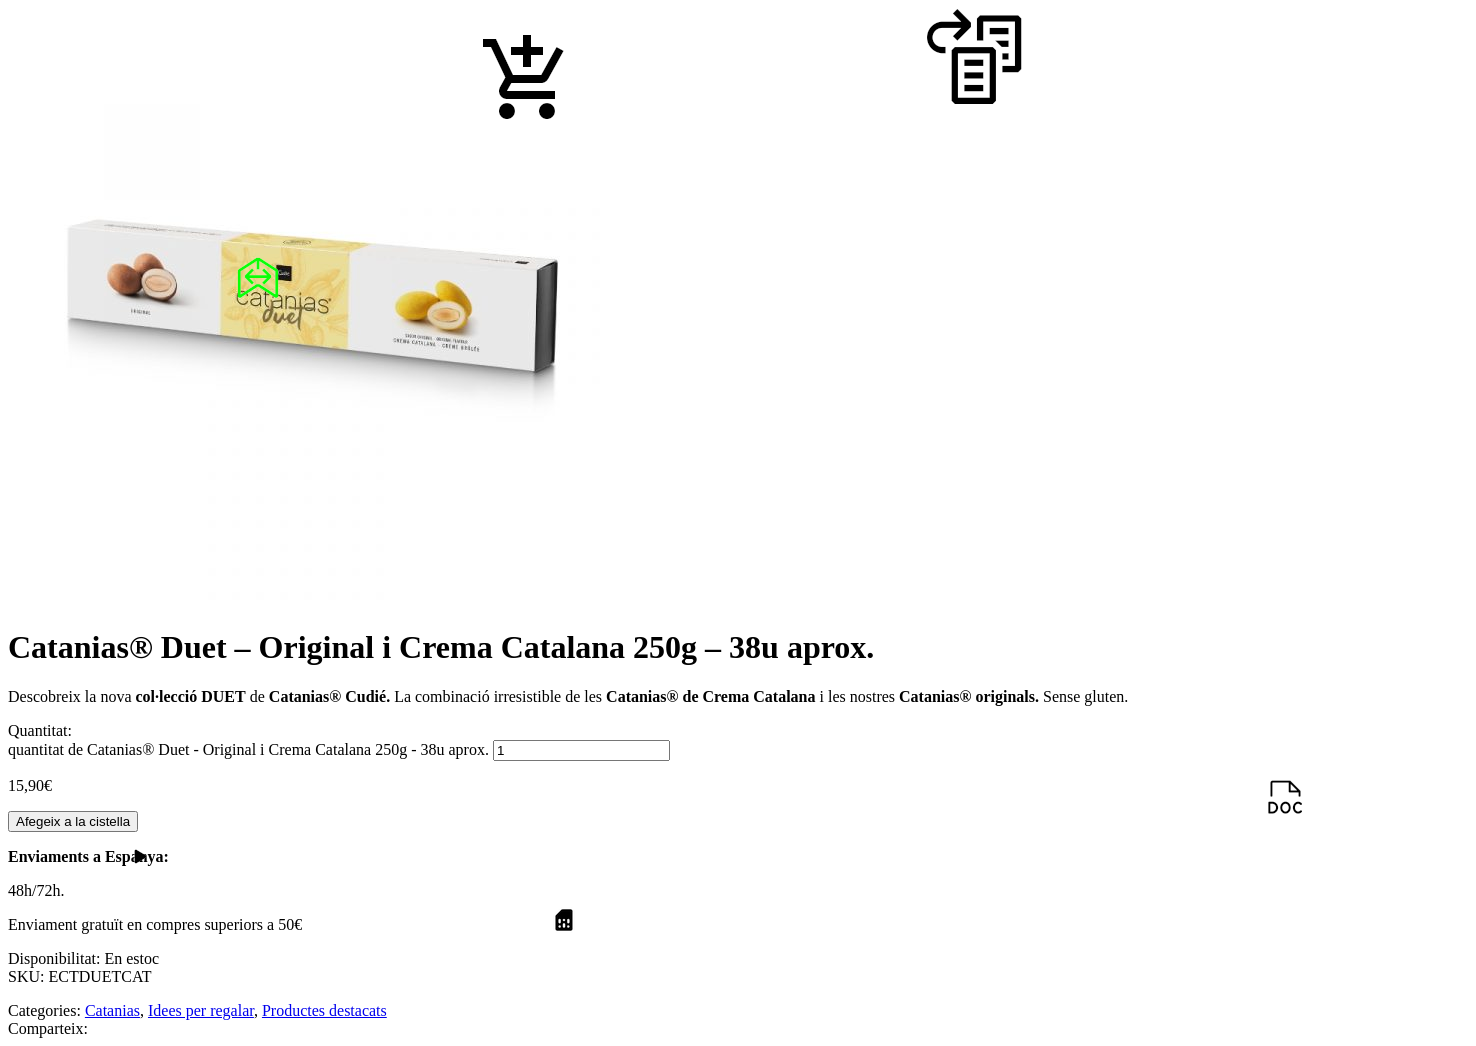  Describe the element at coordinates (1285, 798) in the screenshot. I see `open a document file` at that location.